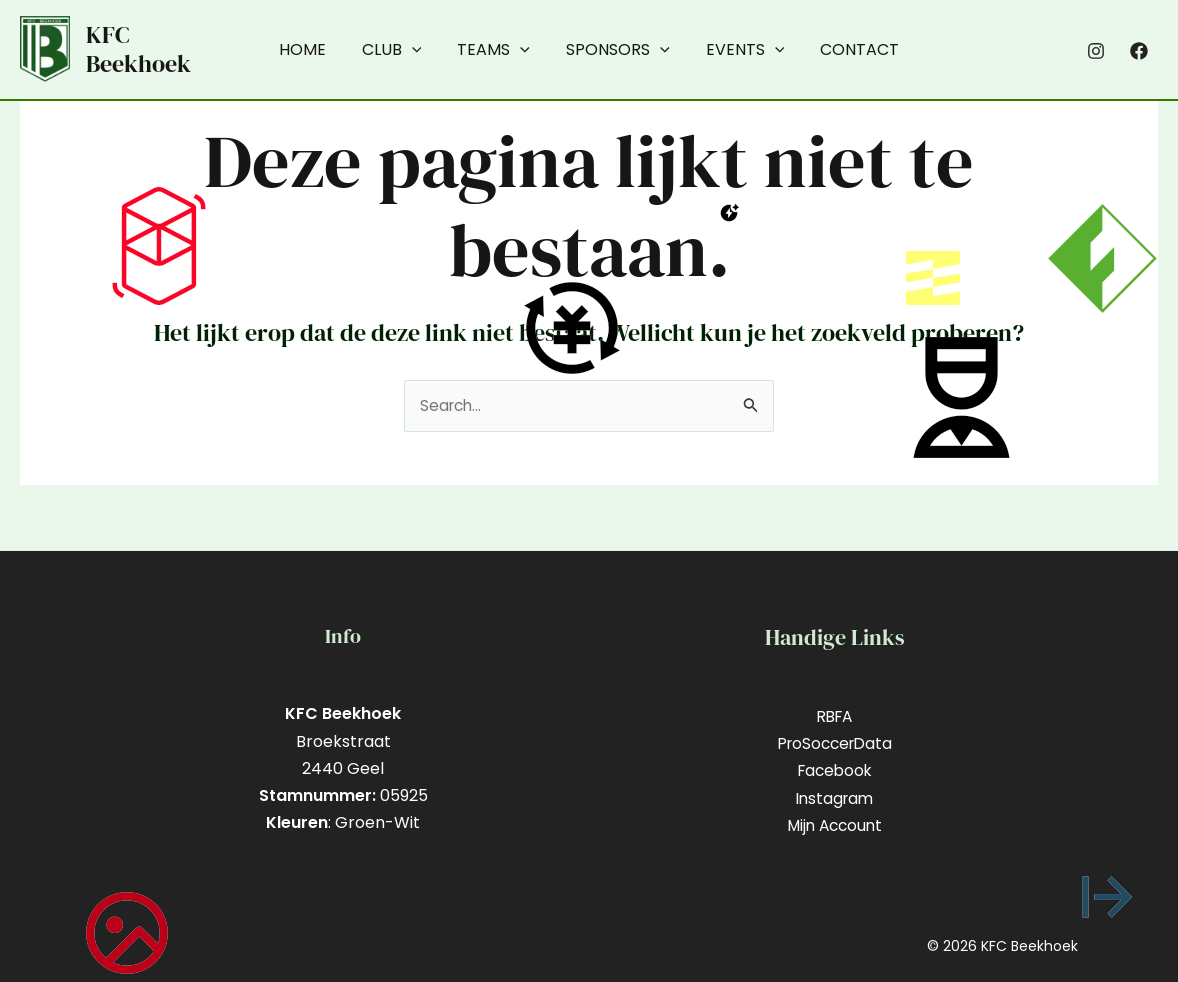  What do you see at coordinates (933, 278) in the screenshot?
I see `rootsbedrock brand logo` at bounding box center [933, 278].